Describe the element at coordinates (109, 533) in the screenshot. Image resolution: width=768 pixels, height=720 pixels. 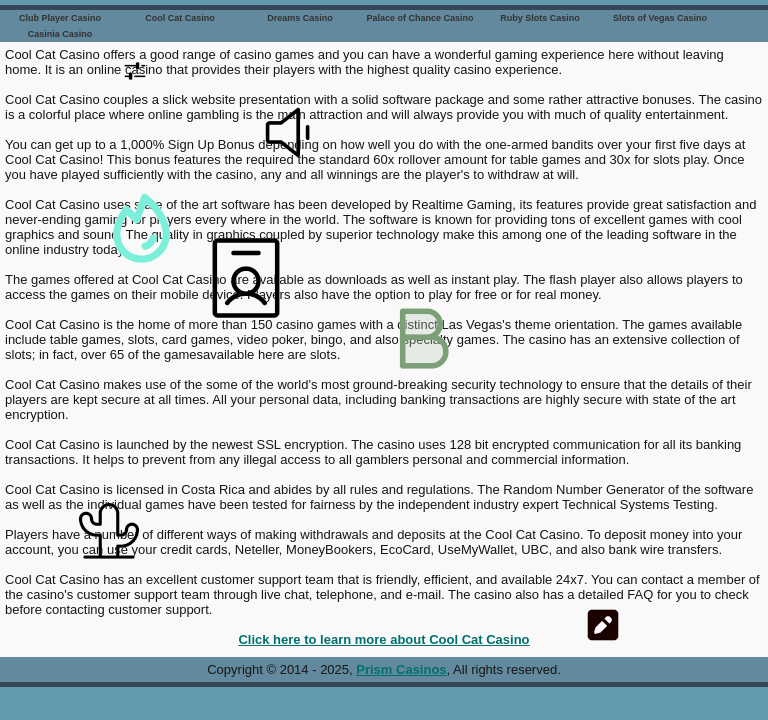
I see `indicates desert or arid climate setting` at that location.